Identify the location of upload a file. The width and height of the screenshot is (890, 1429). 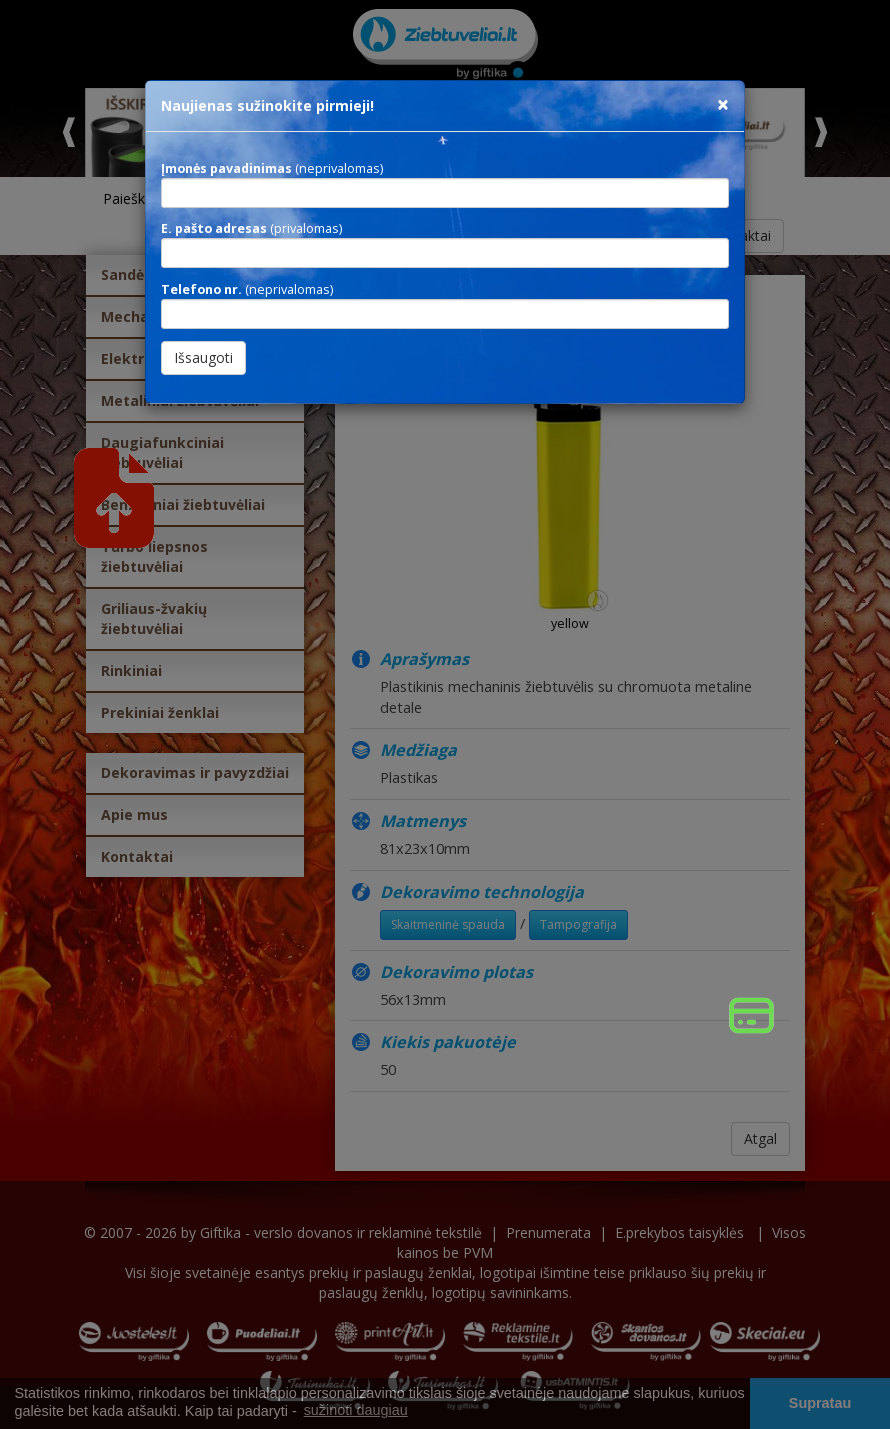
(114, 498).